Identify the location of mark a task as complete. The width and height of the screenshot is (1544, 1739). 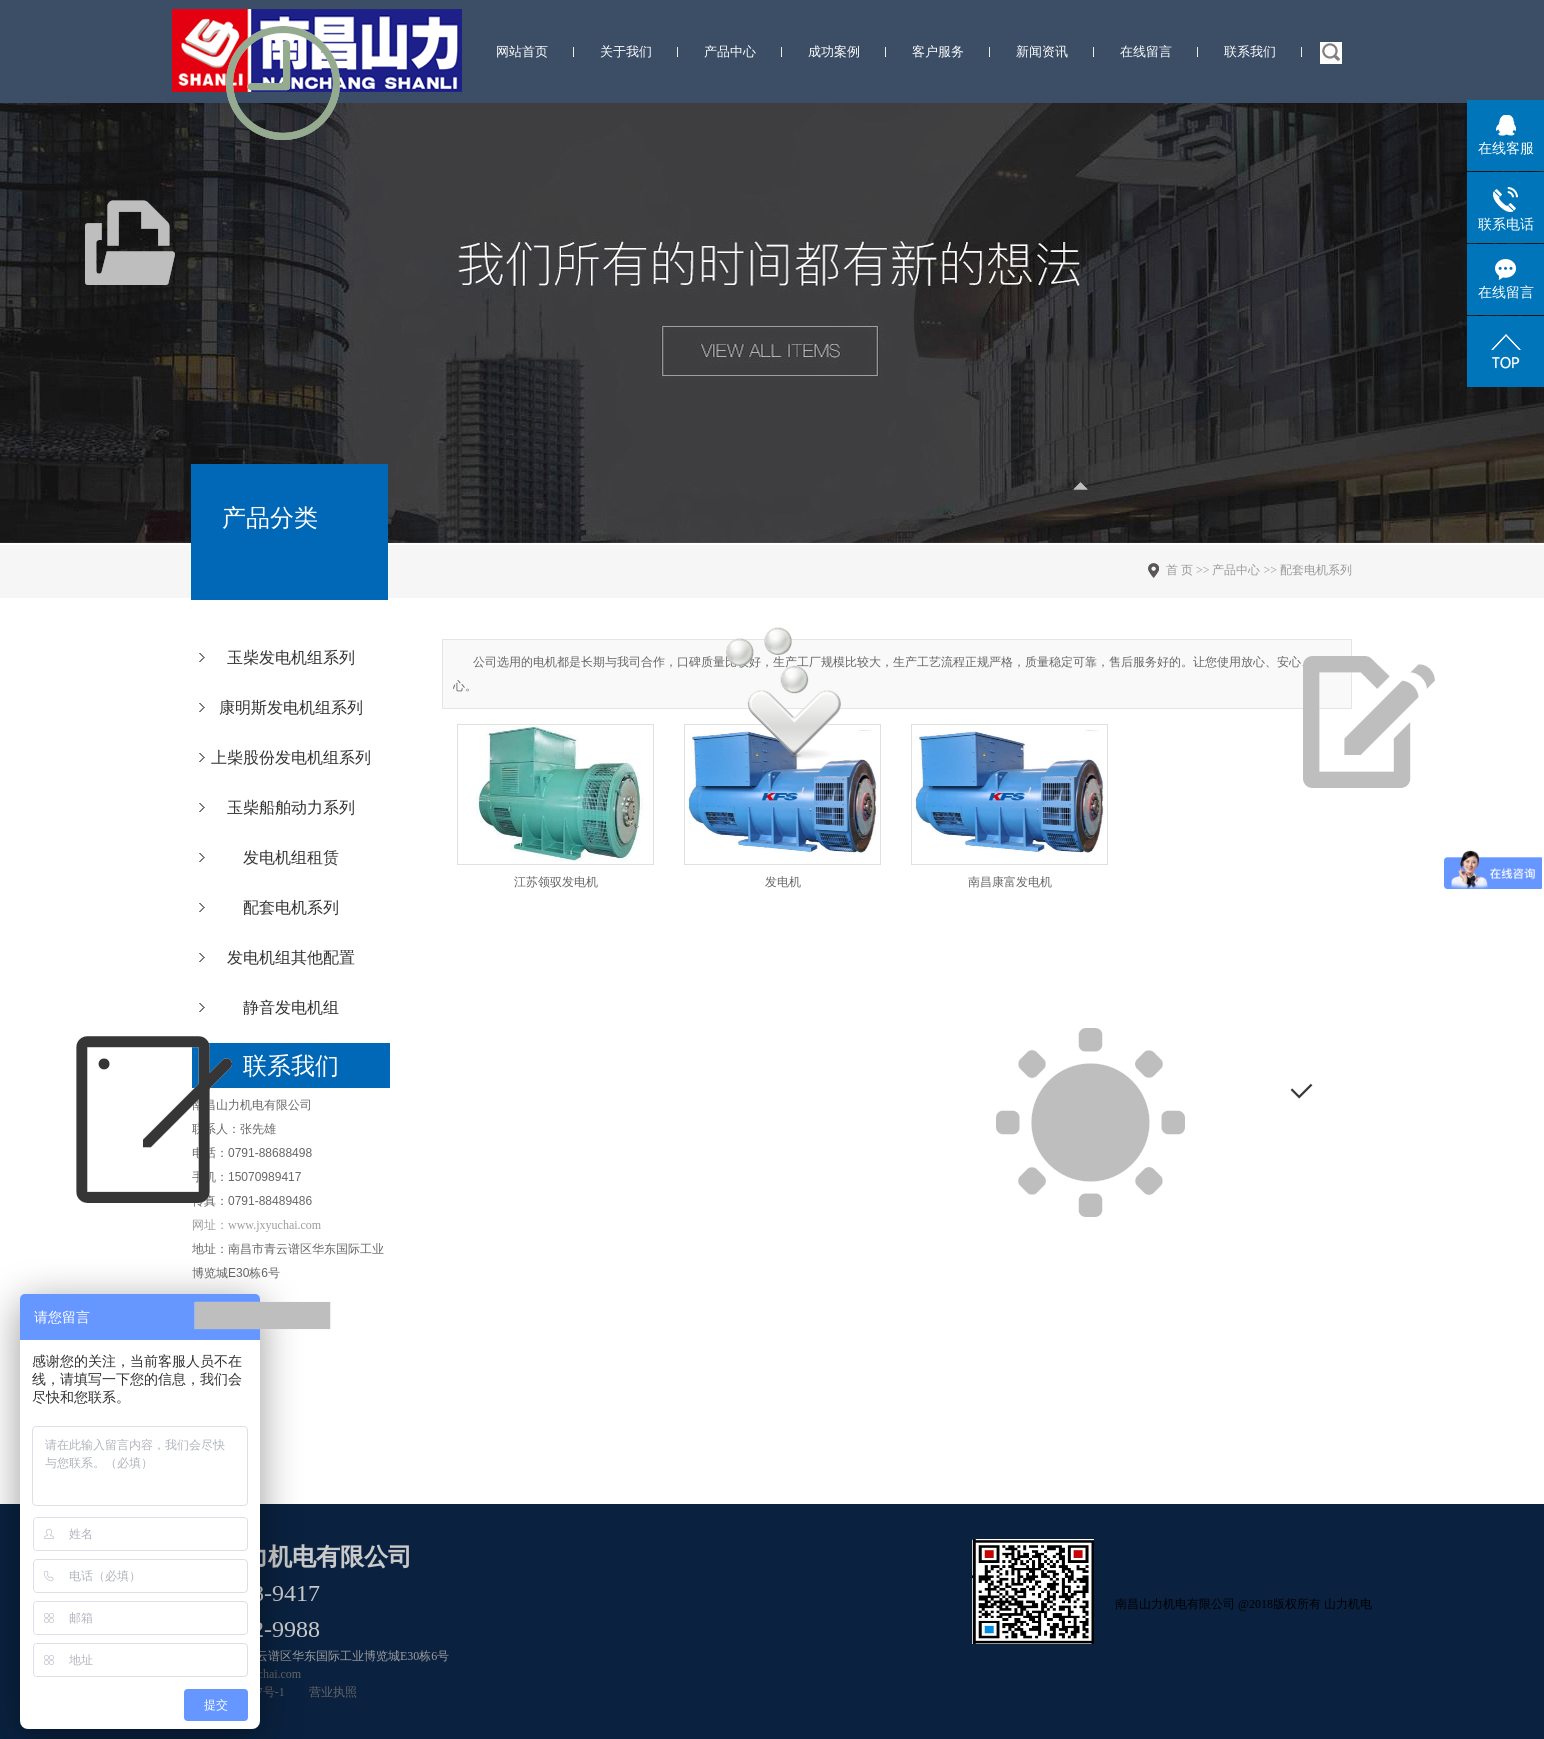
(1301, 1091).